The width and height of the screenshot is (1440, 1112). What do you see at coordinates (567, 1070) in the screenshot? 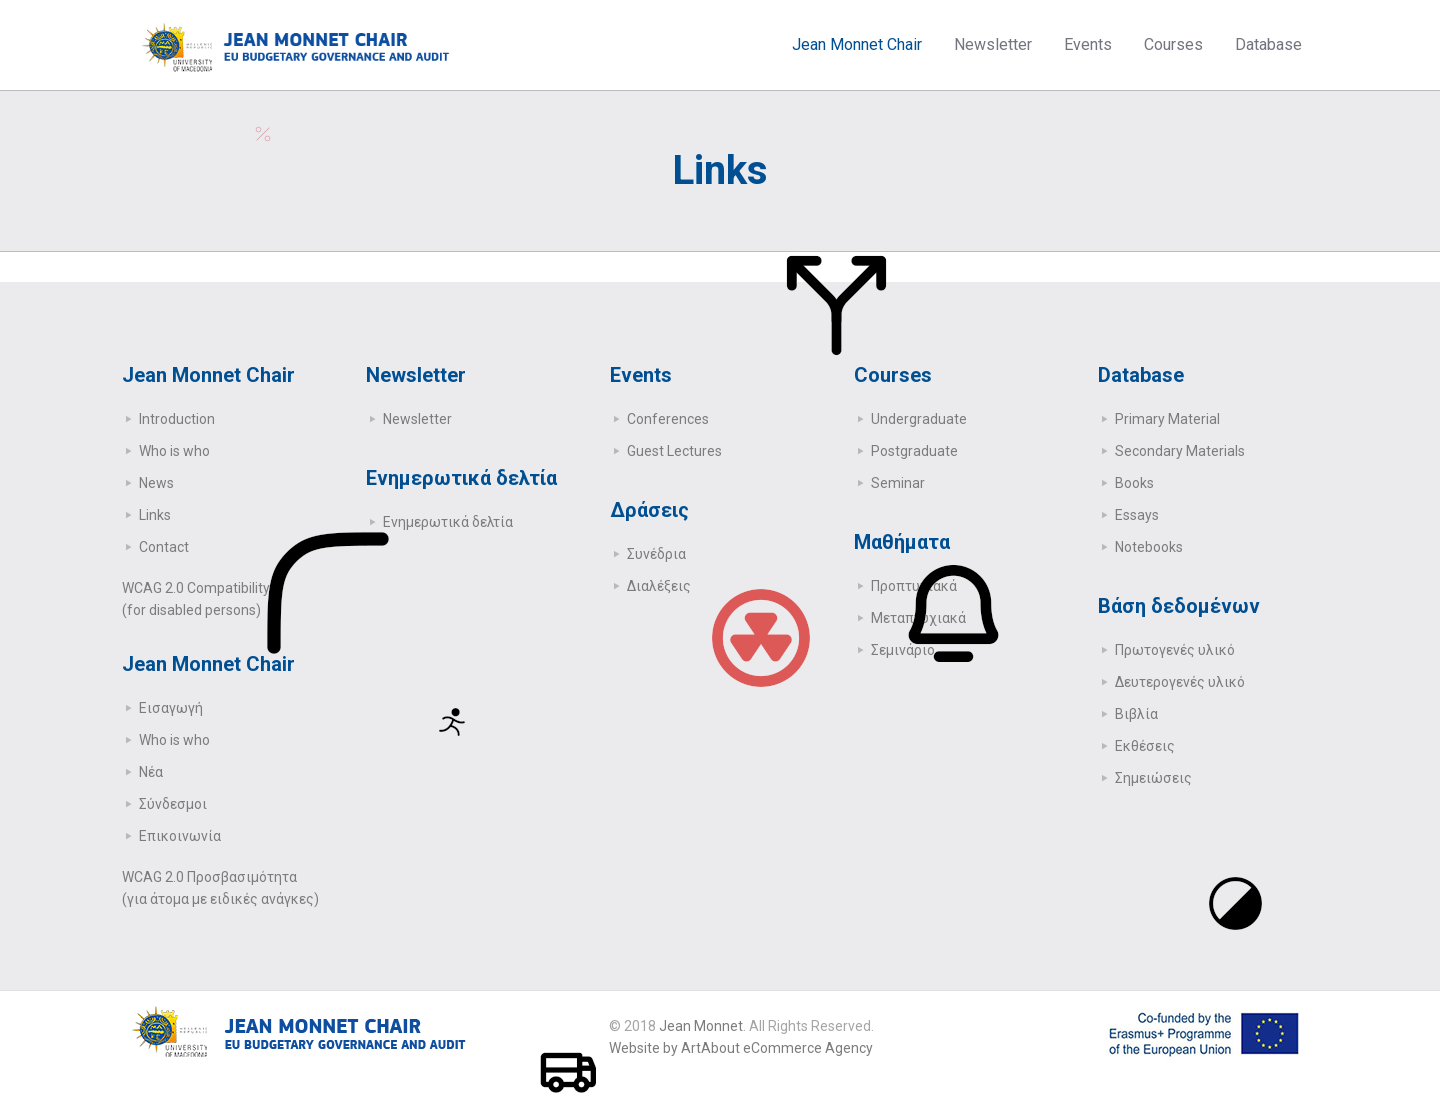
I see `track your delivery status` at bounding box center [567, 1070].